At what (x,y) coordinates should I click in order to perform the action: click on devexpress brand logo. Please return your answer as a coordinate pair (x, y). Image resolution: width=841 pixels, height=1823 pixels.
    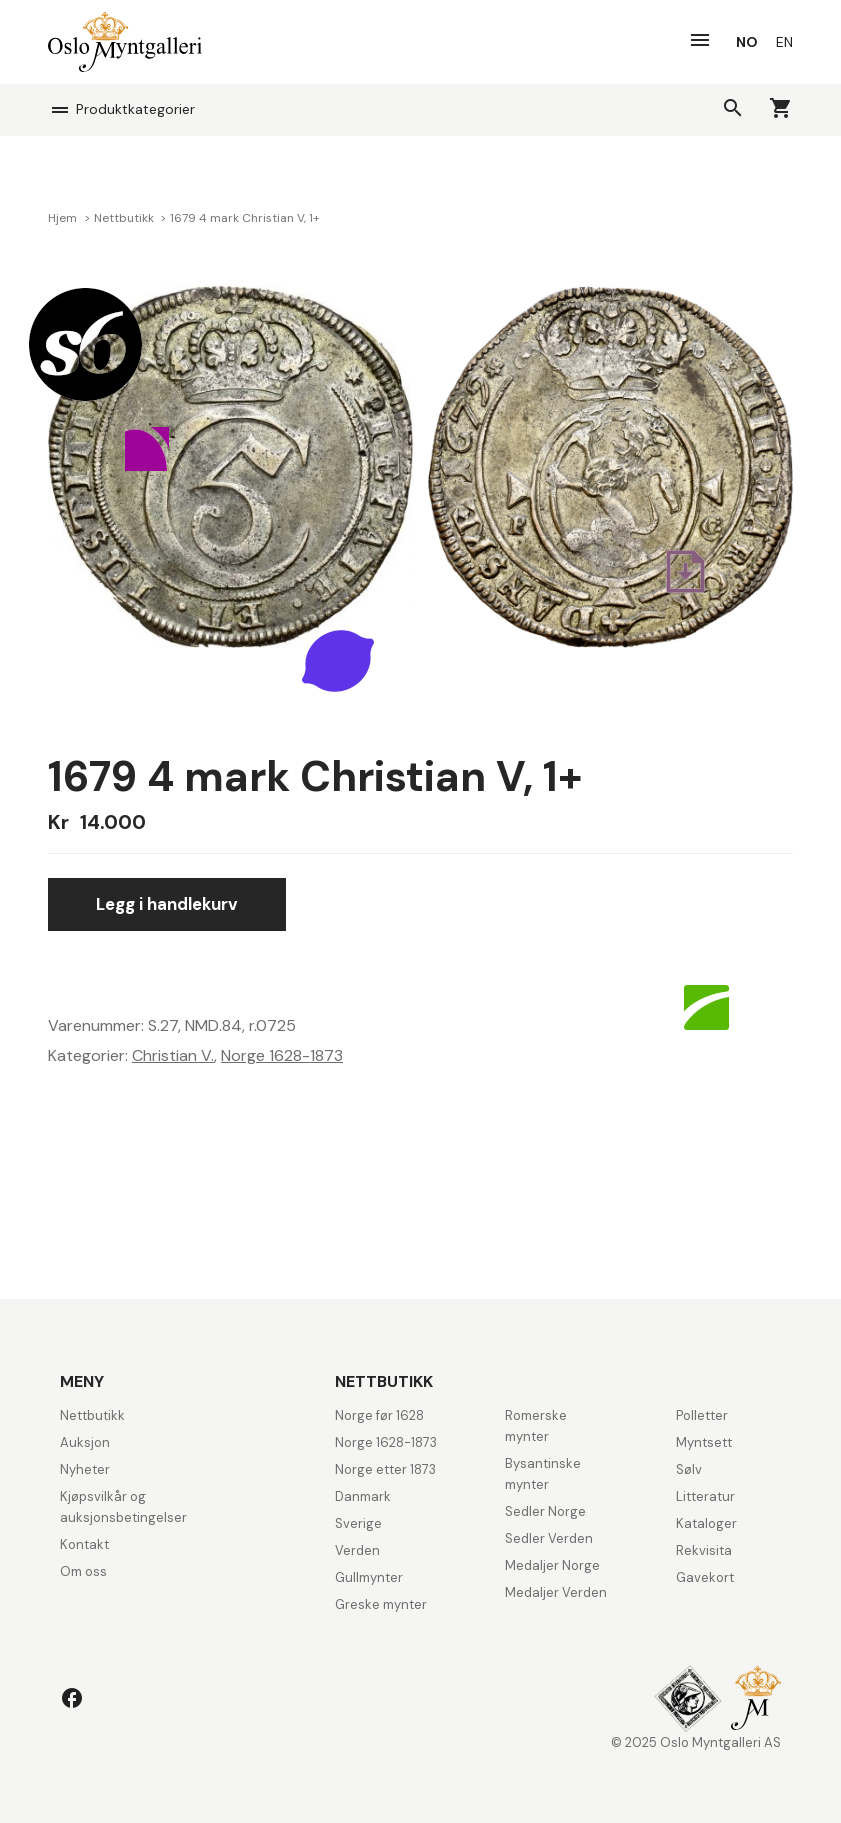
    Looking at the image, I should click on (706, 1007).